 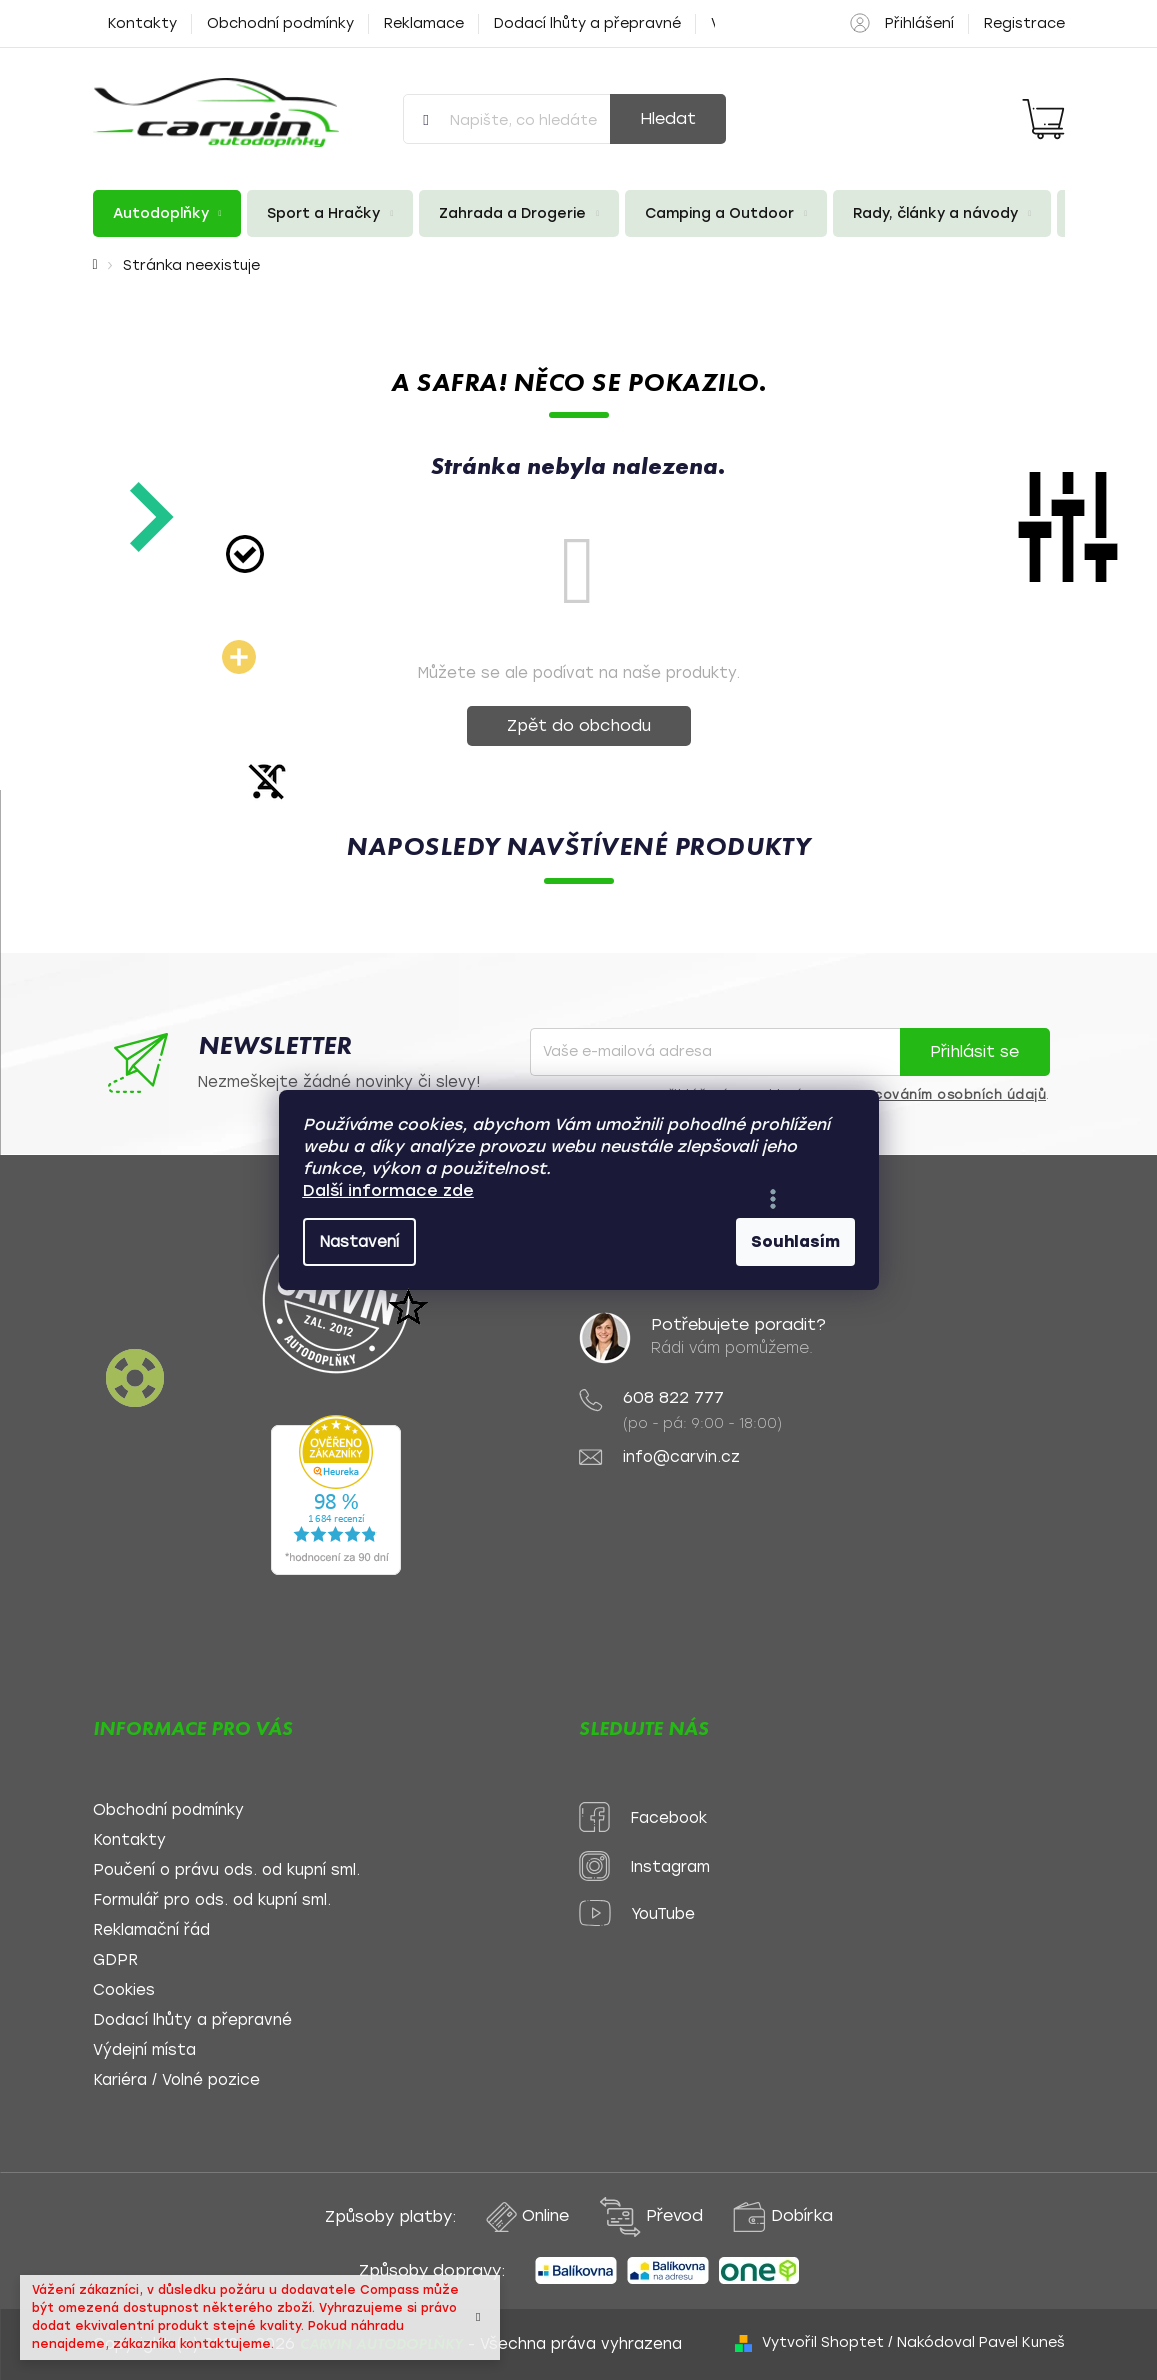 I want to click on add item to favorites, so click(x=408, y=1307).